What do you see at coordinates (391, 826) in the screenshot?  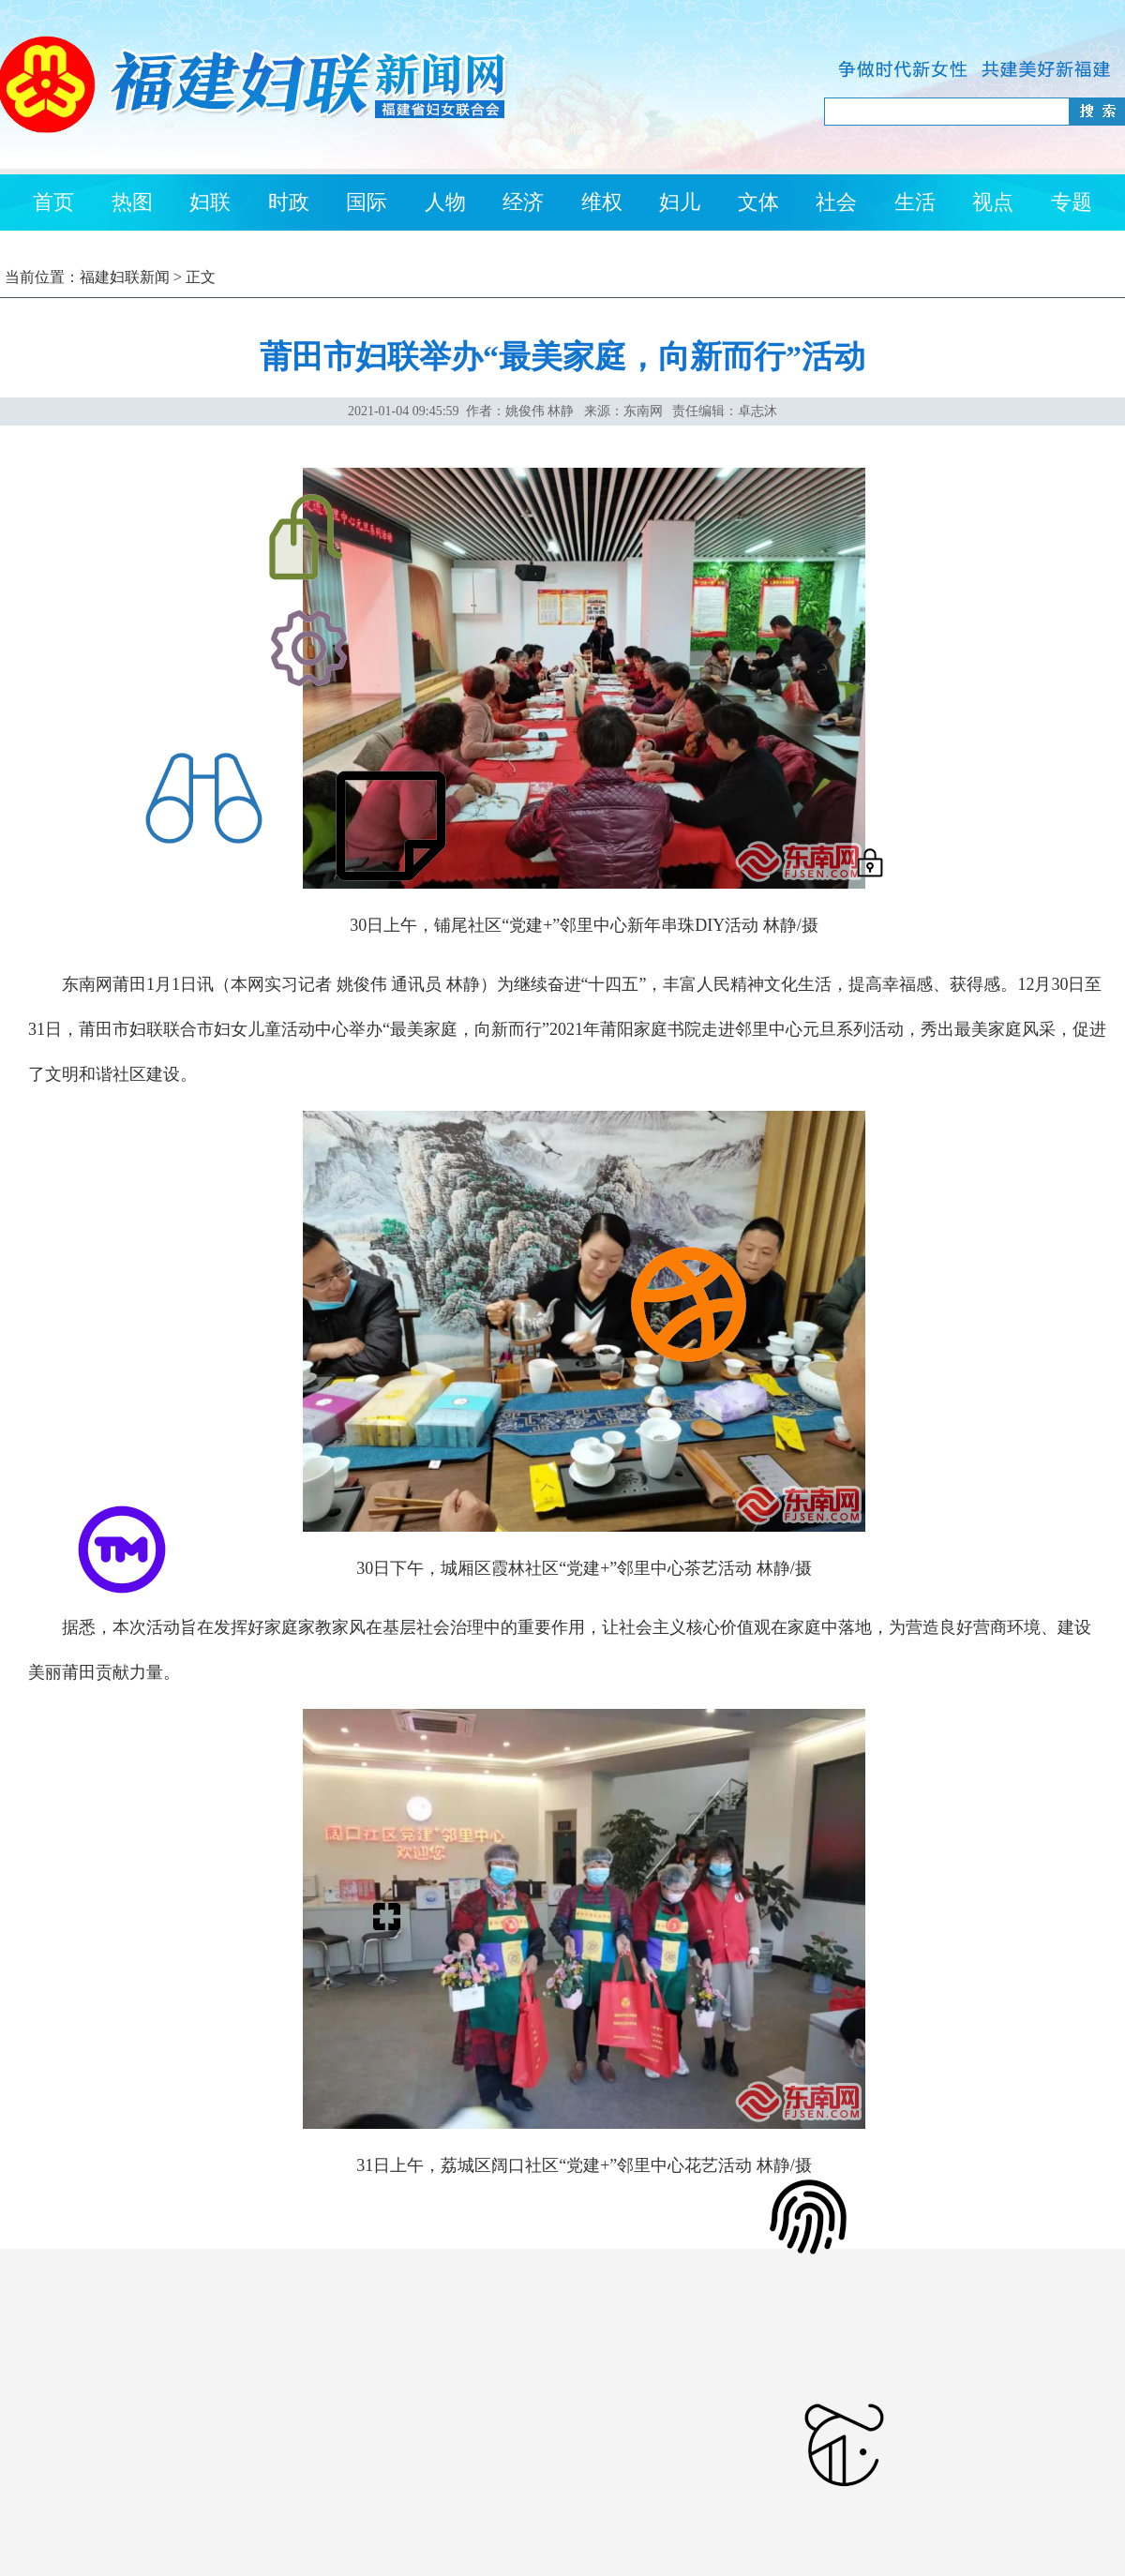 I see `create a new note` at bounding box center [391, 826].